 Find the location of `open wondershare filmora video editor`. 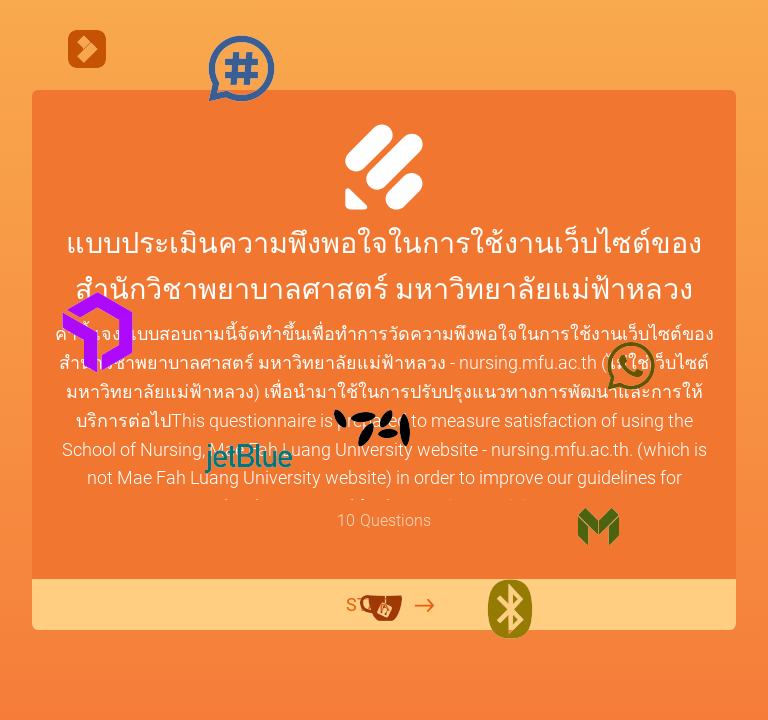

open wondershare filmora video editor is located at coordinates (87, 49).